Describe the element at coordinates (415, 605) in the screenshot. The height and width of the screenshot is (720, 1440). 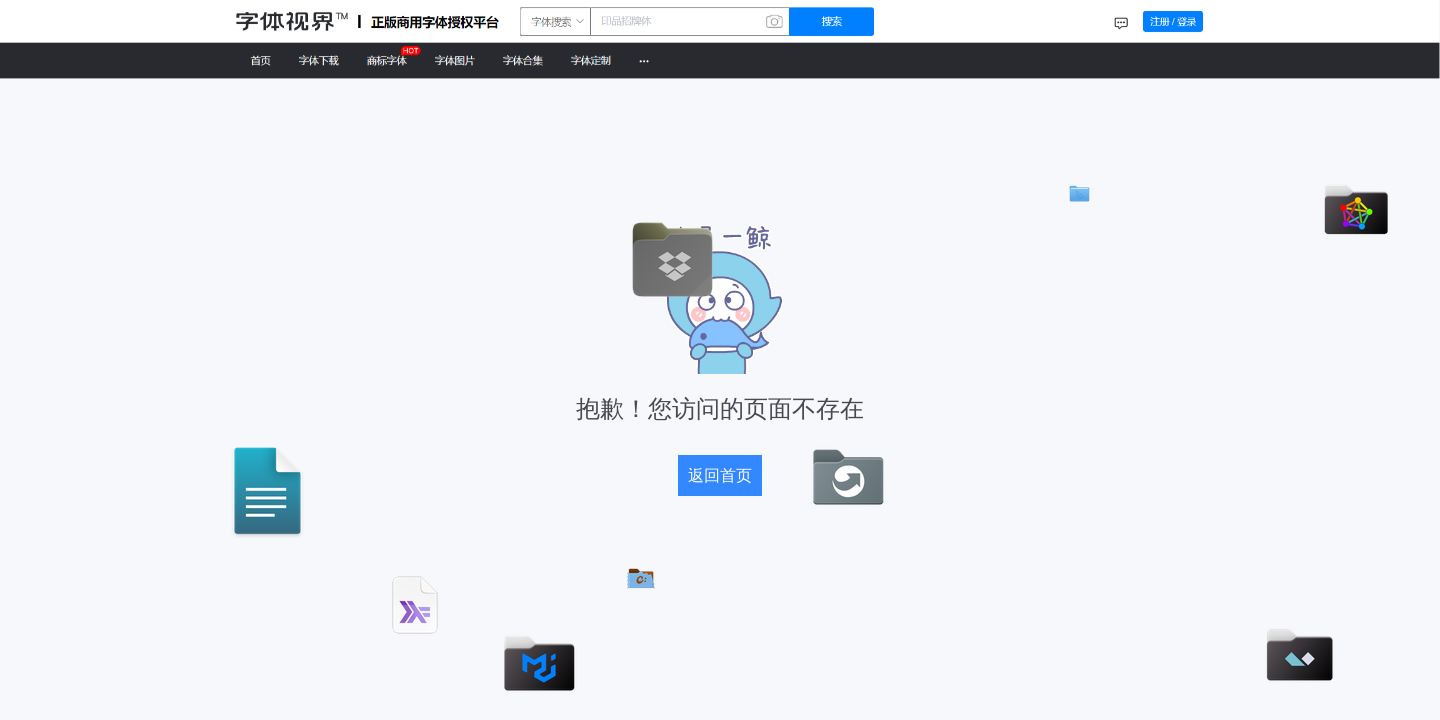
I see `a haskell source code file` at that location.